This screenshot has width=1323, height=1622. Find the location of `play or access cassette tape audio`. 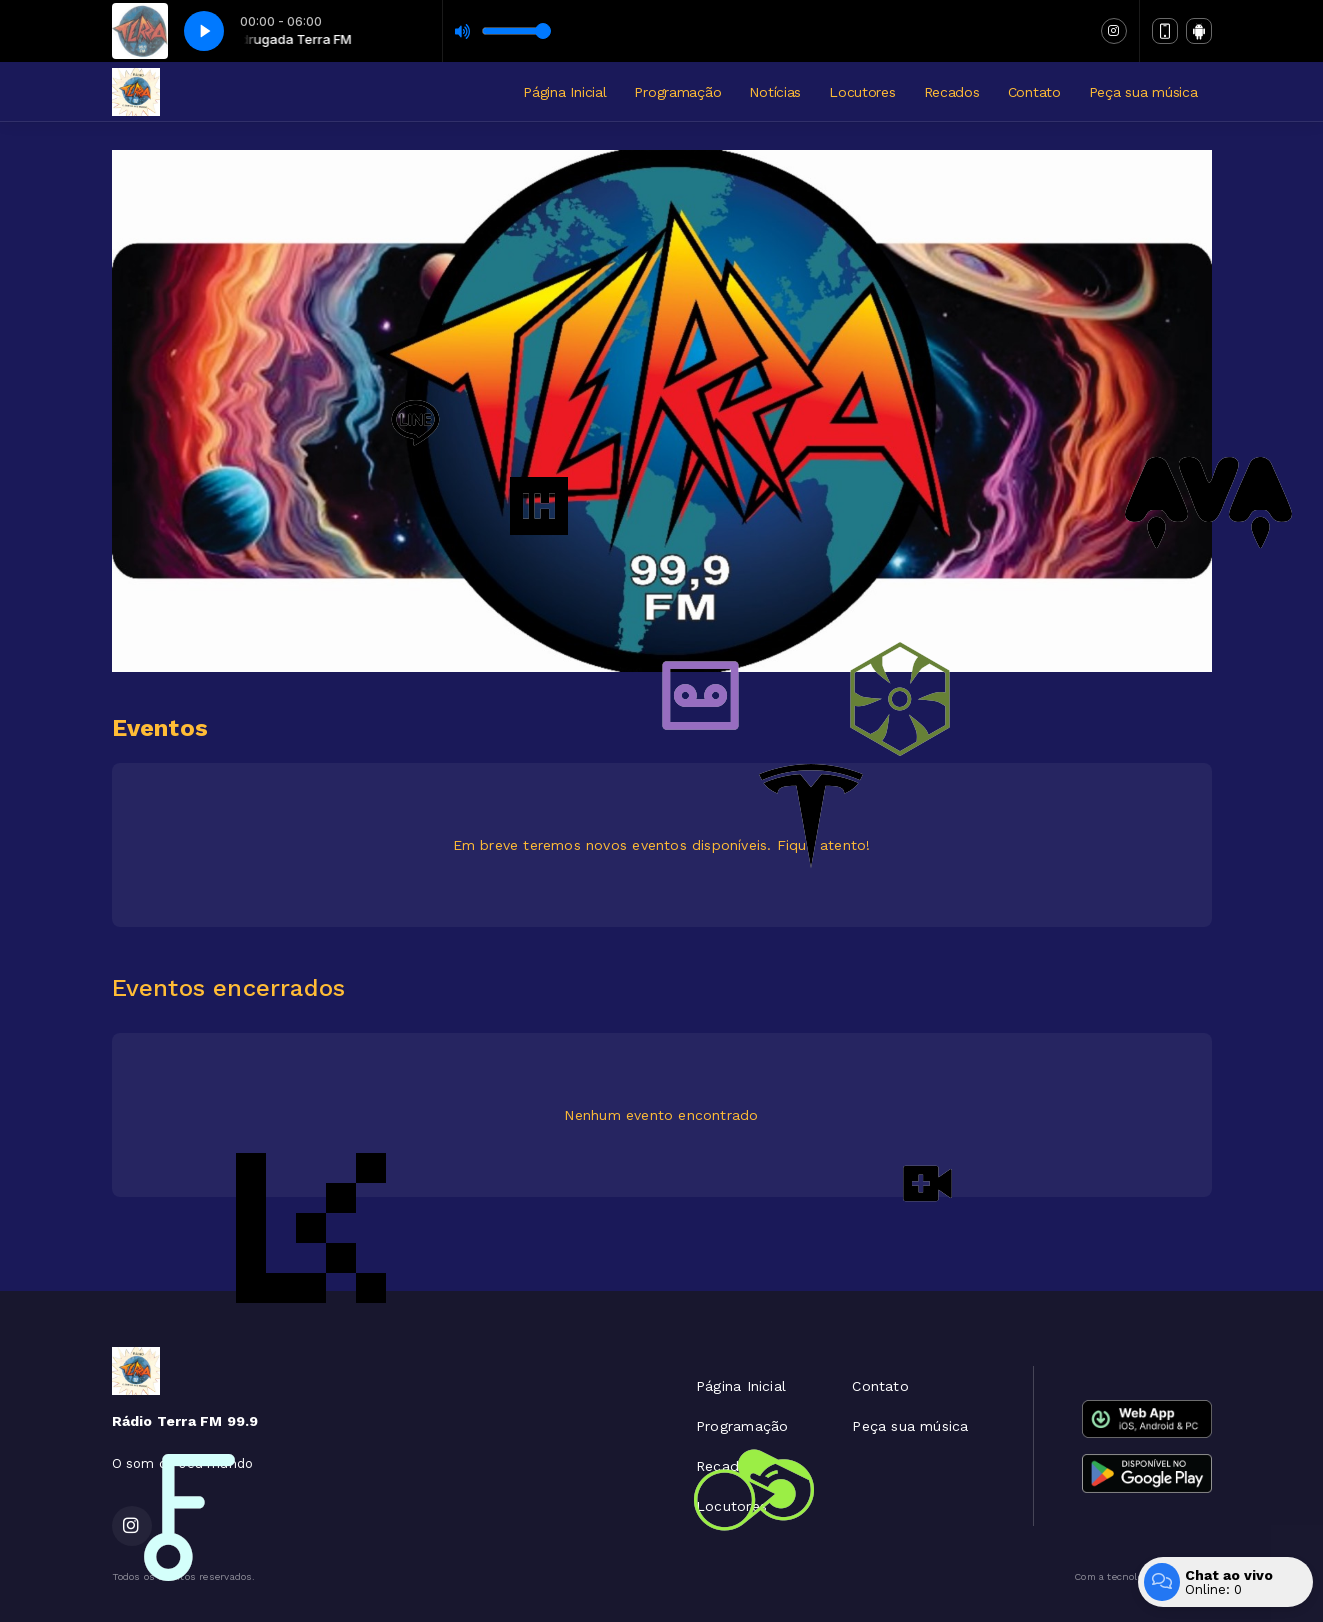

play or access cassette tape audio is located at coordinates (700, 695).